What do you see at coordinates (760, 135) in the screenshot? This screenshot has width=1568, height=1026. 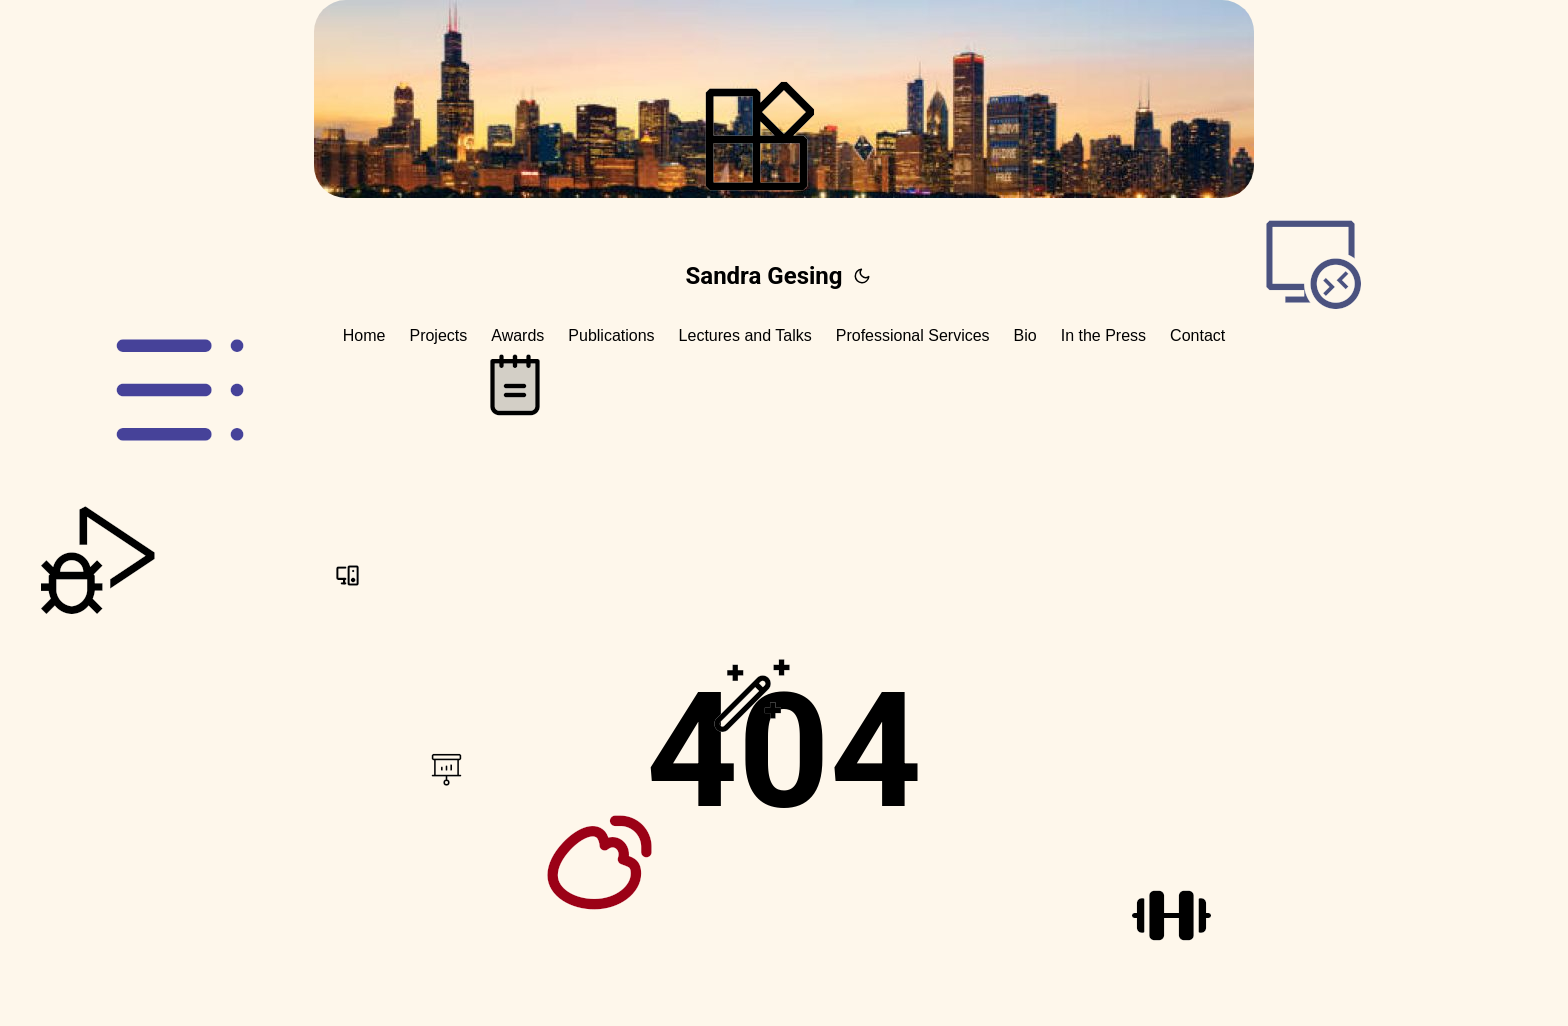 I see `browse and install extensions` at bounding box center [760, 135].